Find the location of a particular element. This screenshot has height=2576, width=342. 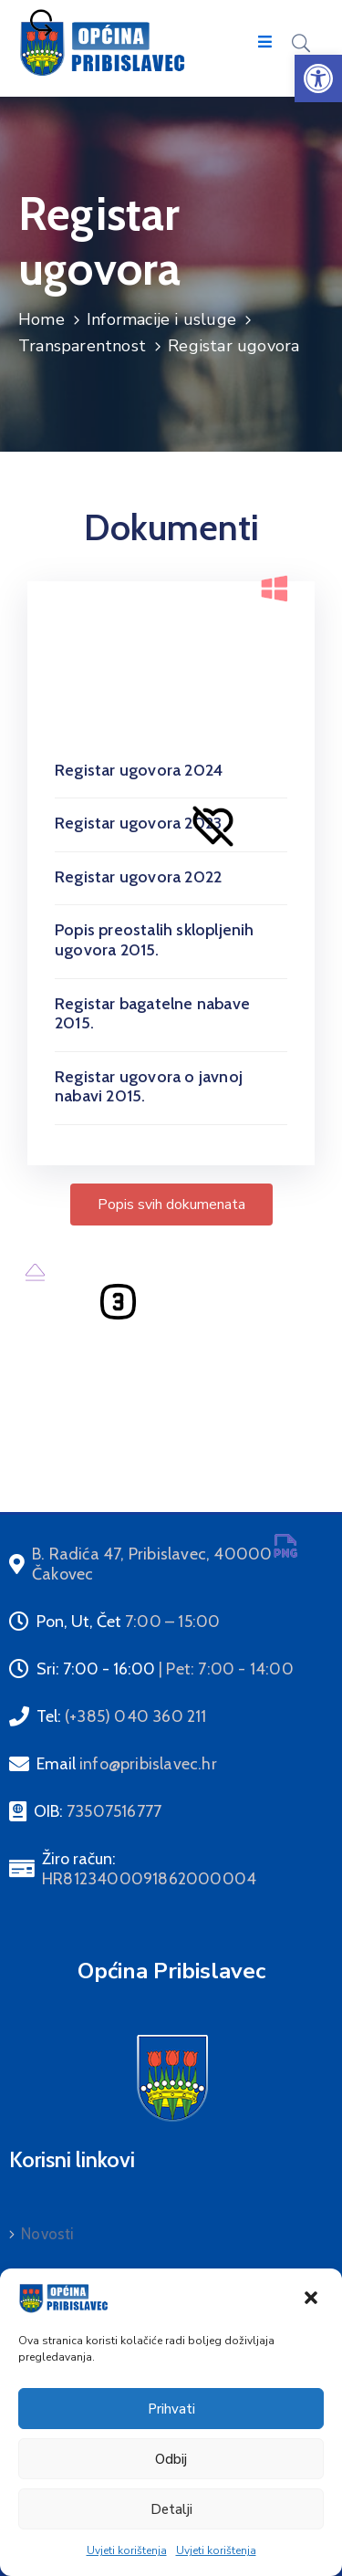

remove from favorites is located at coordinates (212, 826).